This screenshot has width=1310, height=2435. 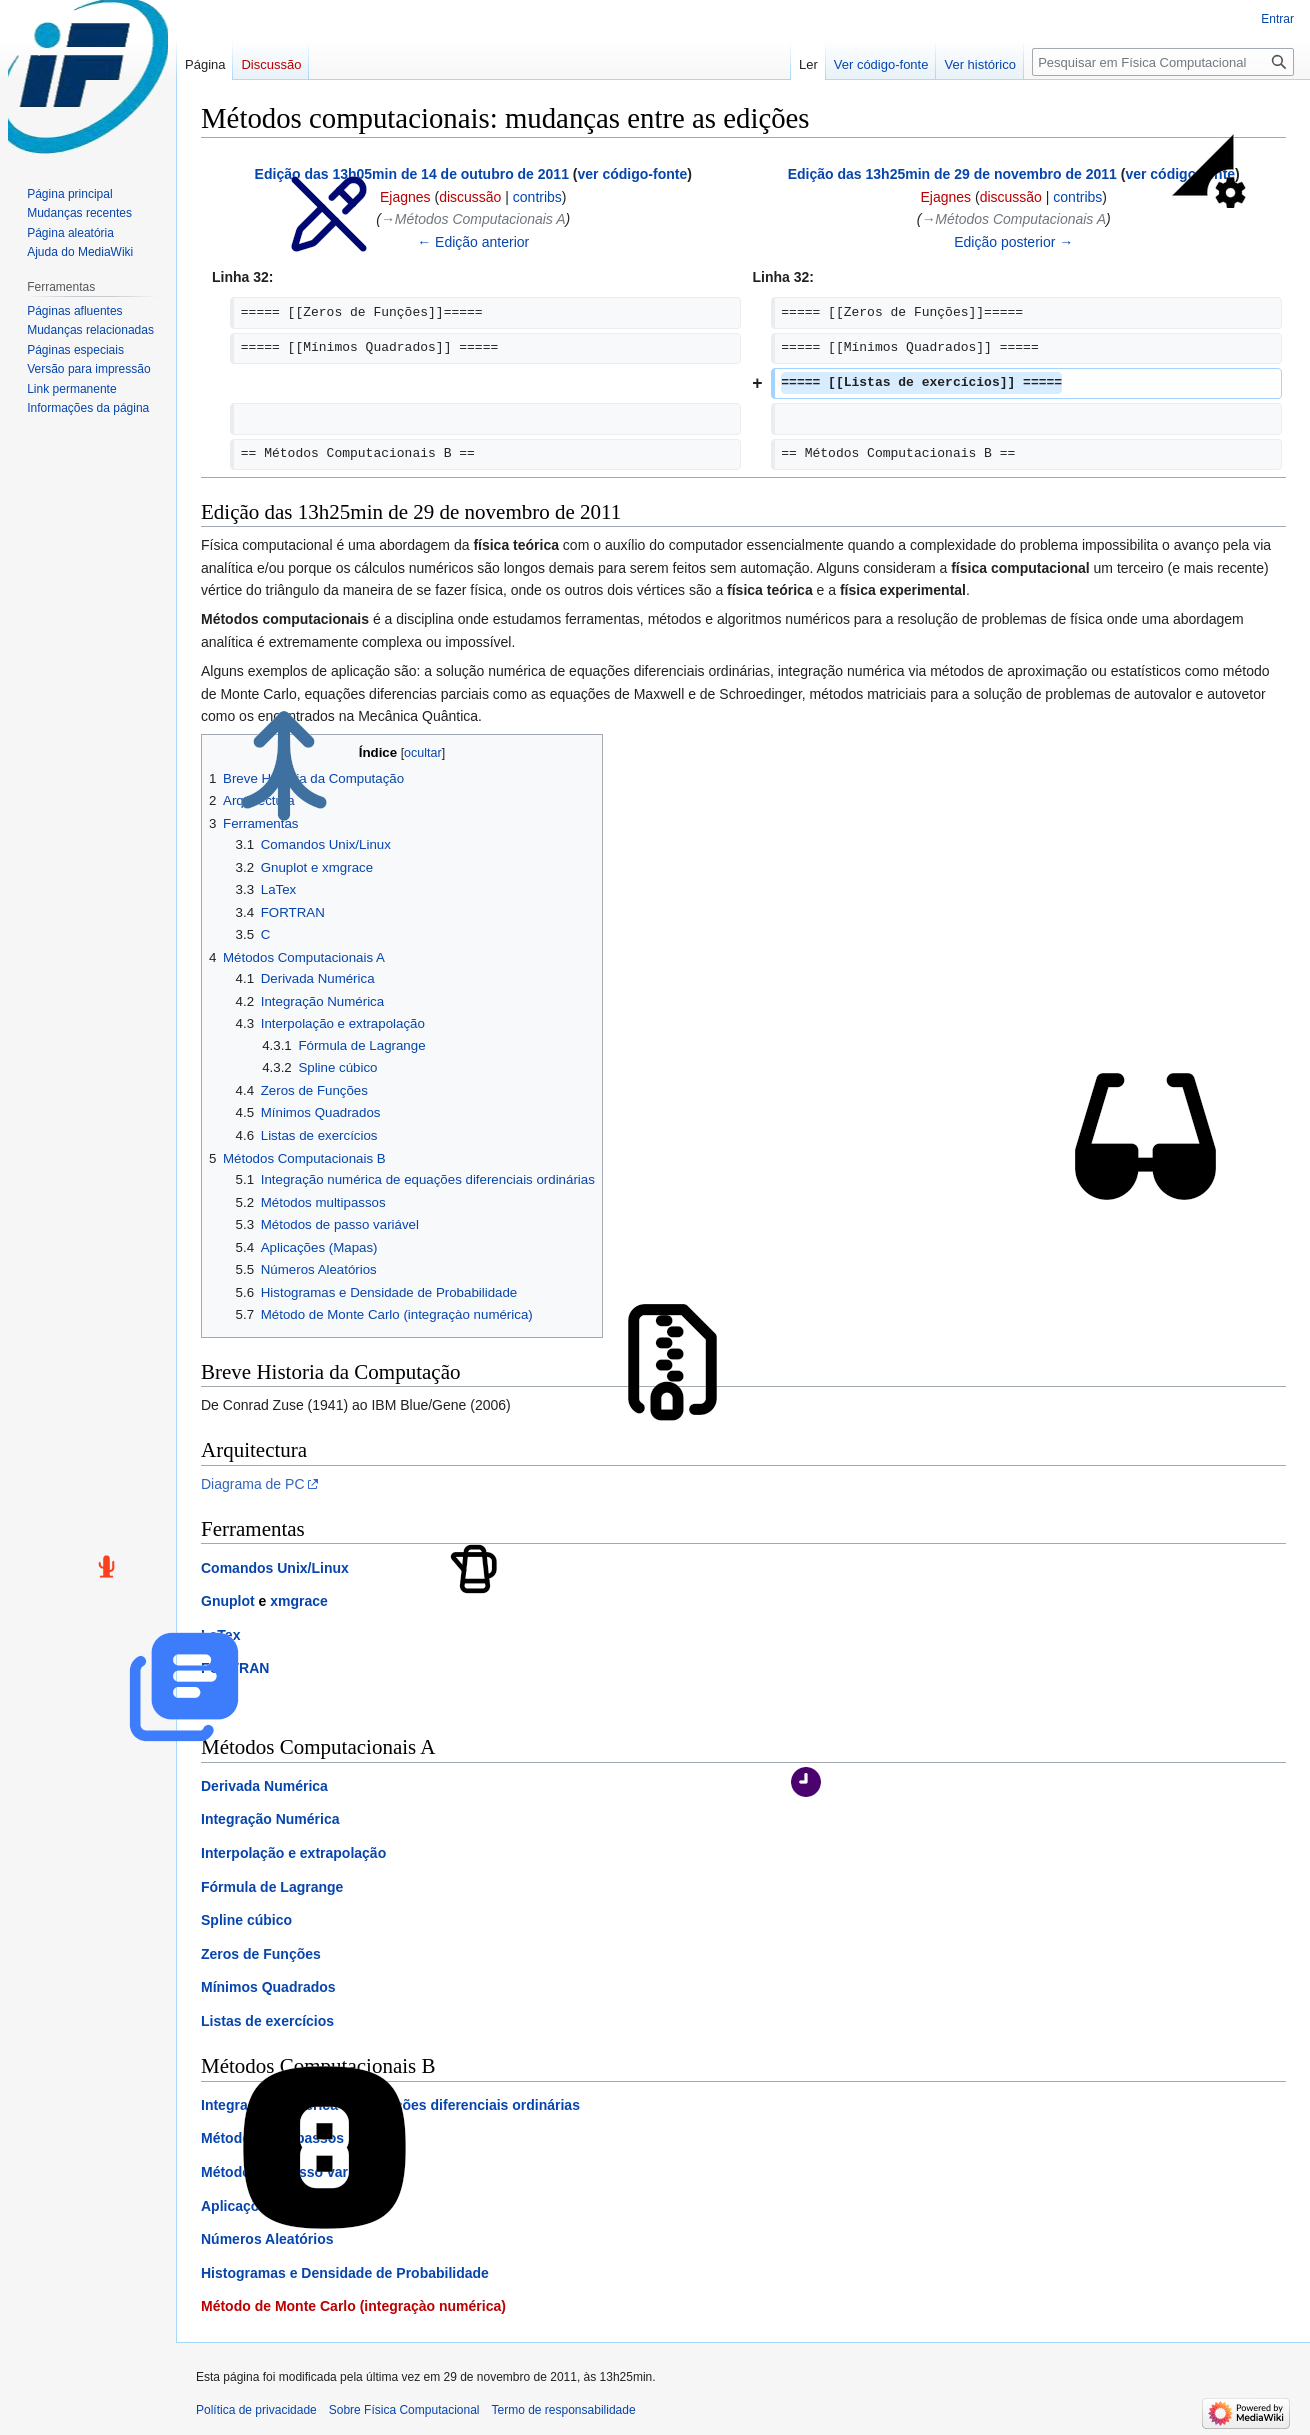 I want to click on access tea or hot beverage settings, so click(x=475, y=1569).